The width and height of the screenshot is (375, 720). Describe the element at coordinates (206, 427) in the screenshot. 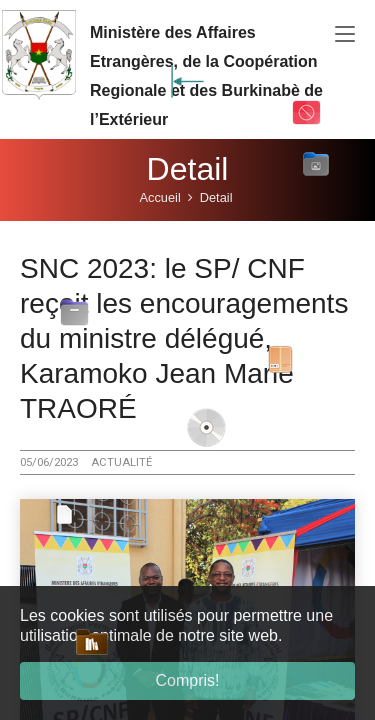

I see `access cd/dvd drive or optical media` at that location.